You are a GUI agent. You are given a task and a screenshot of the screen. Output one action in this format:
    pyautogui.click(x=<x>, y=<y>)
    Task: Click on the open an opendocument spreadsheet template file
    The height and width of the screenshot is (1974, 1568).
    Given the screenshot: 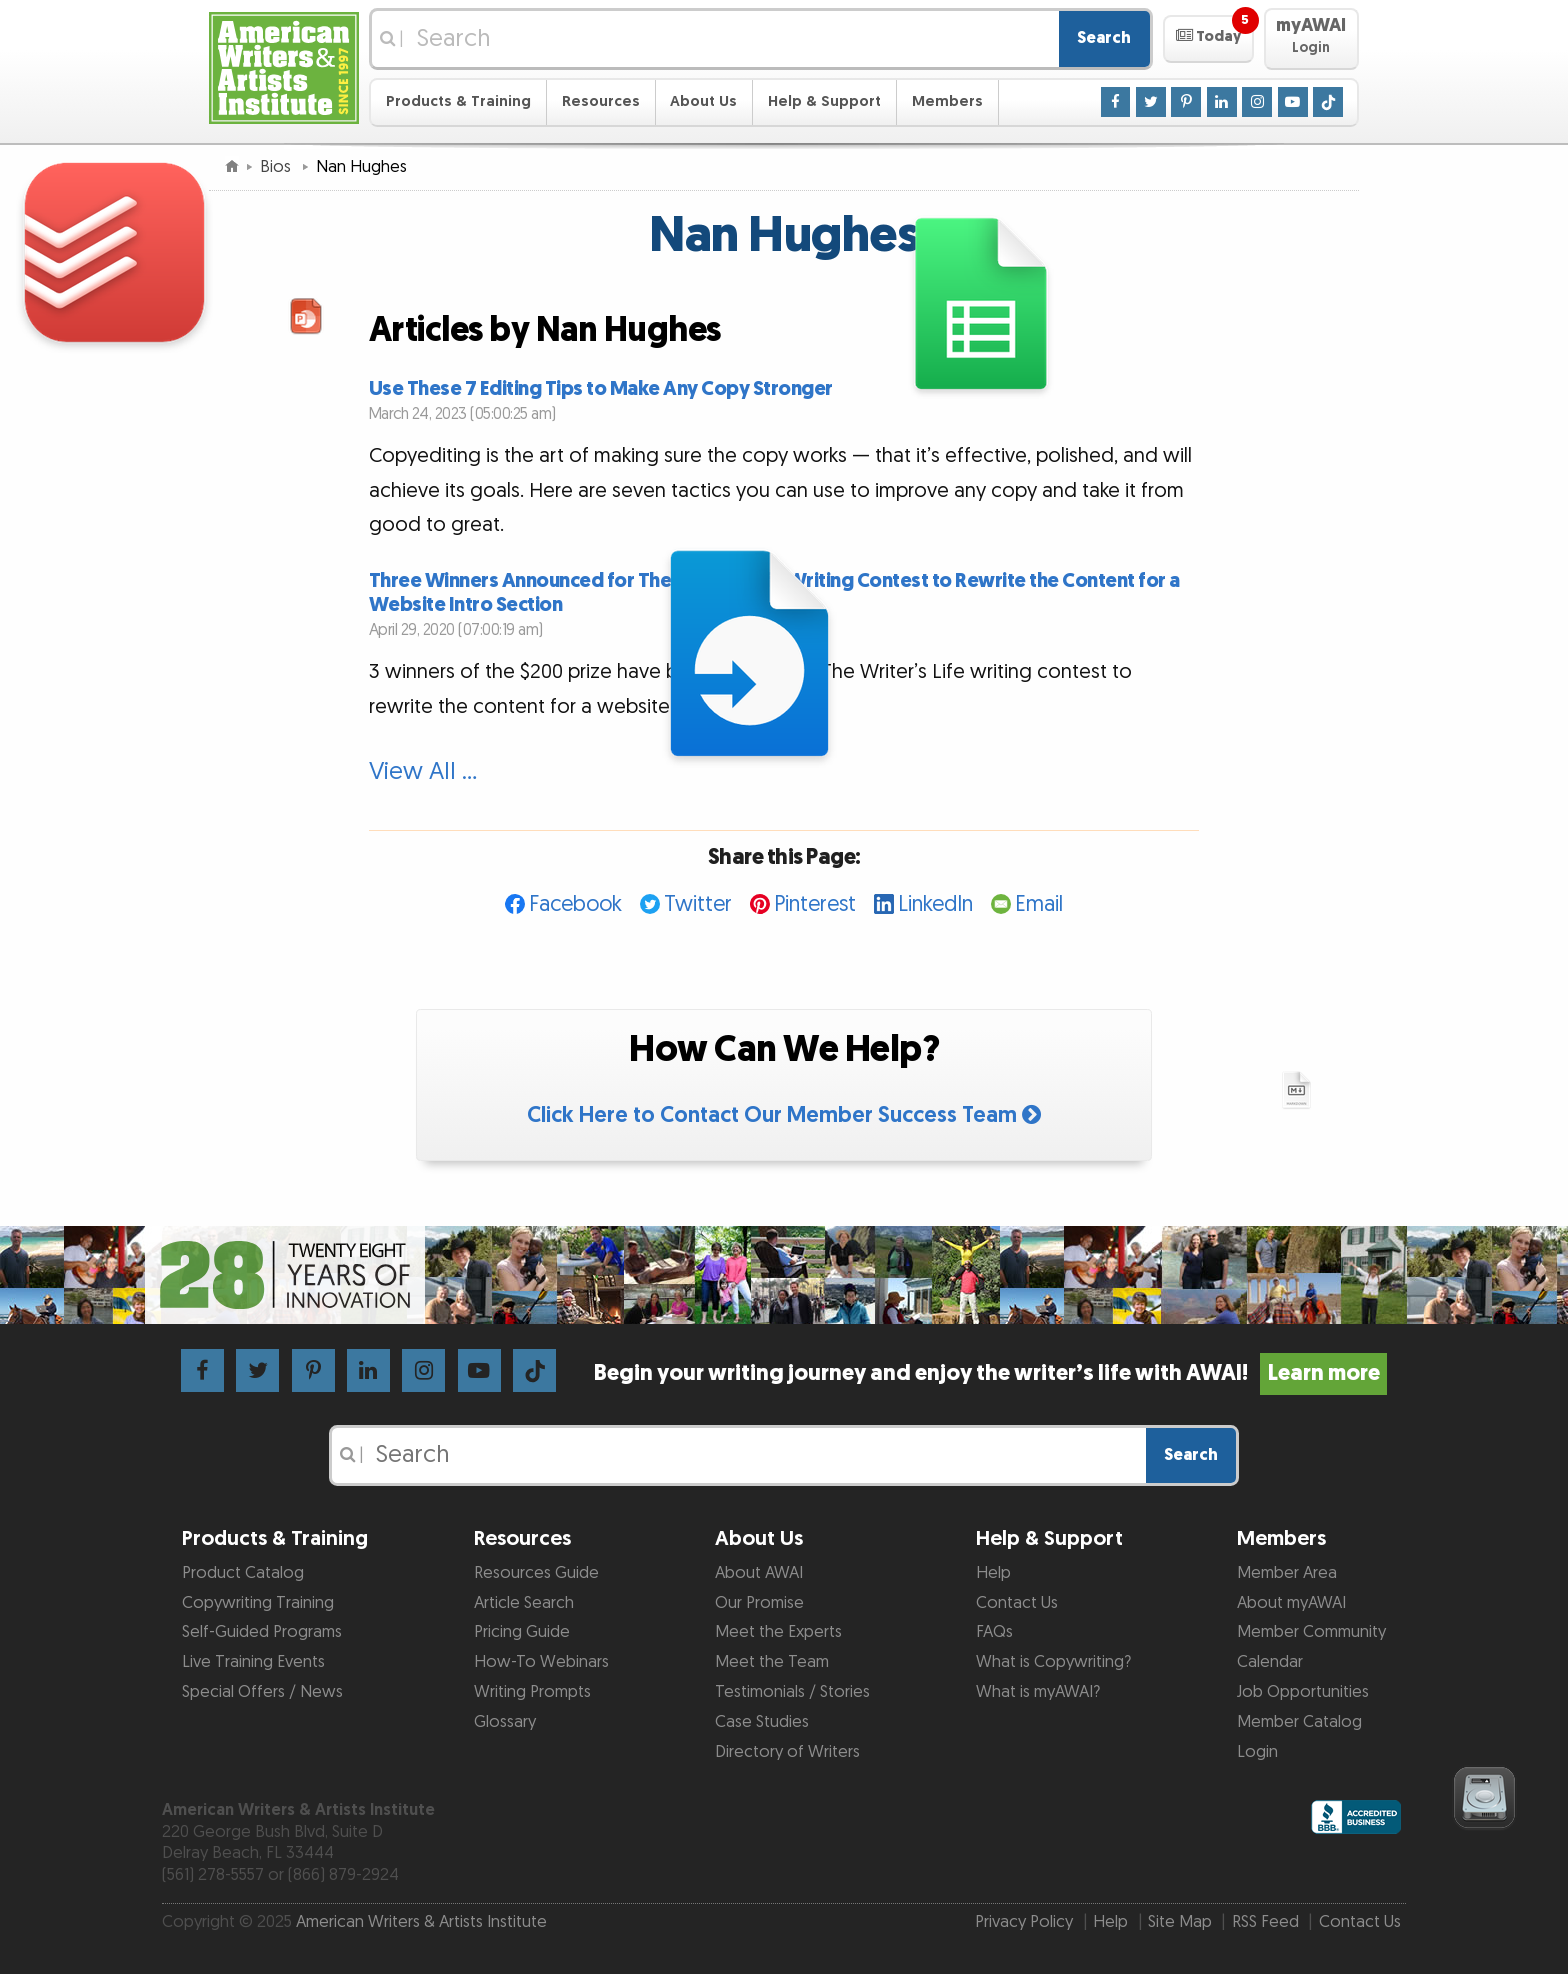 What is the action you would take?
    pyautogui.click(x=981, y=307)
    